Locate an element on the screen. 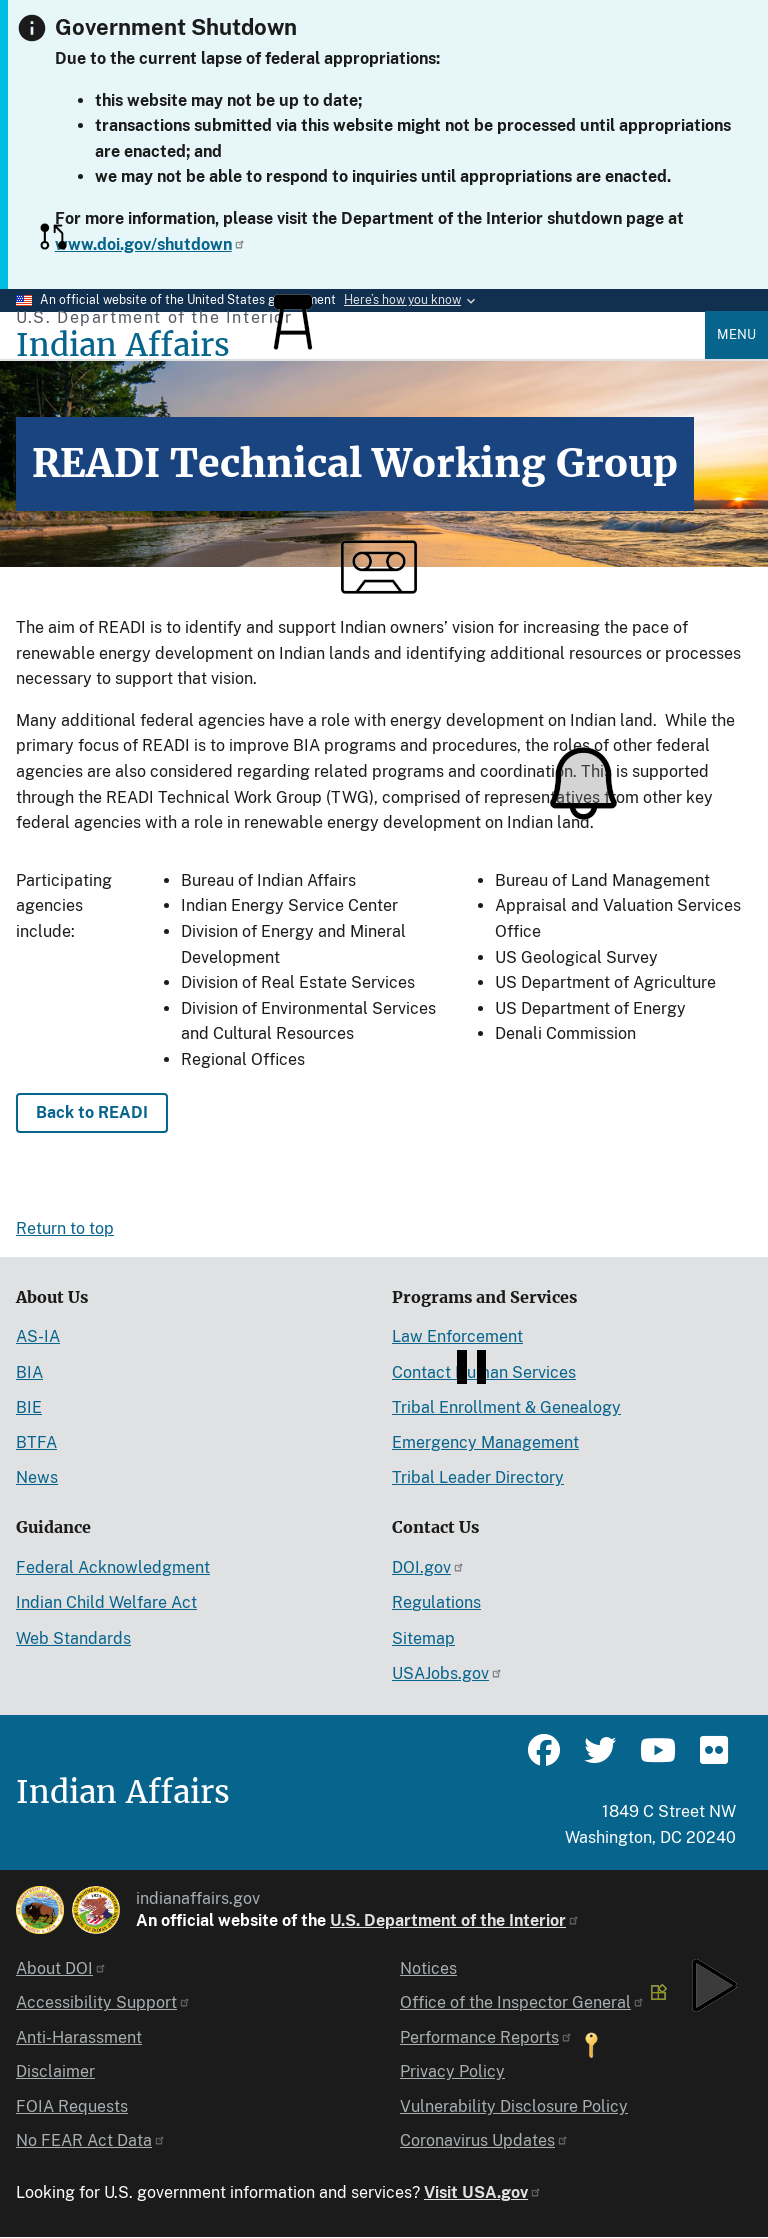  access audio recordings or voice memos is located at coordinates (379, 567).